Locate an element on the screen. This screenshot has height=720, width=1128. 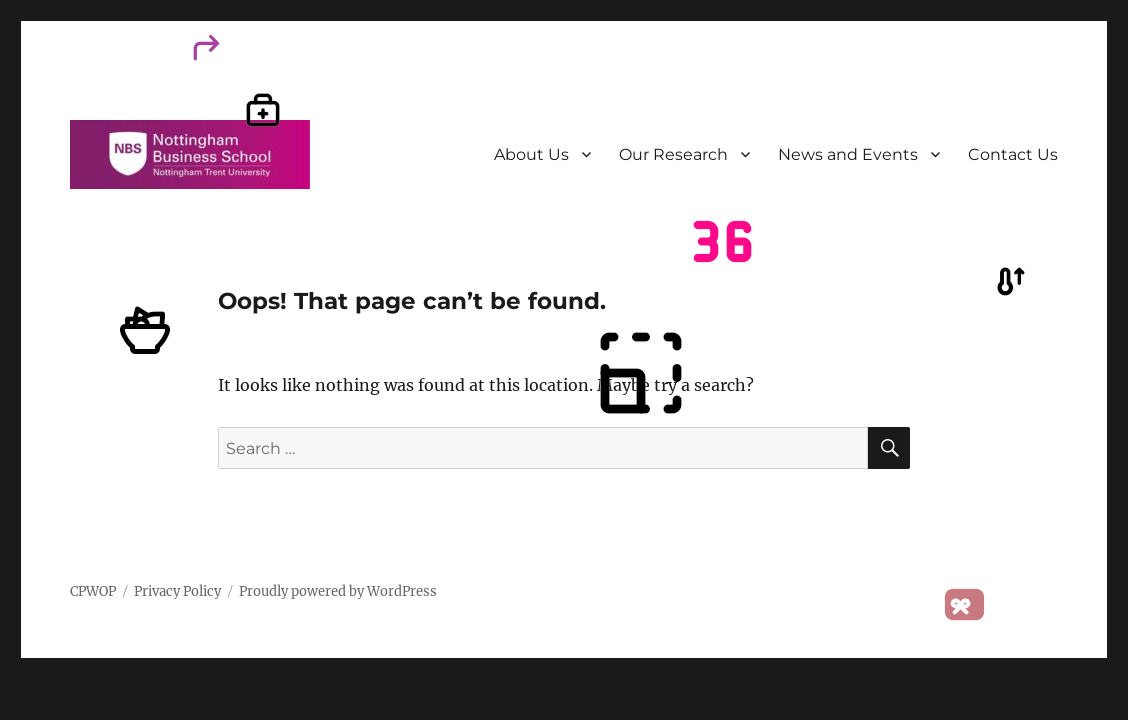
forward or share content is located at coordinates (205, 48).